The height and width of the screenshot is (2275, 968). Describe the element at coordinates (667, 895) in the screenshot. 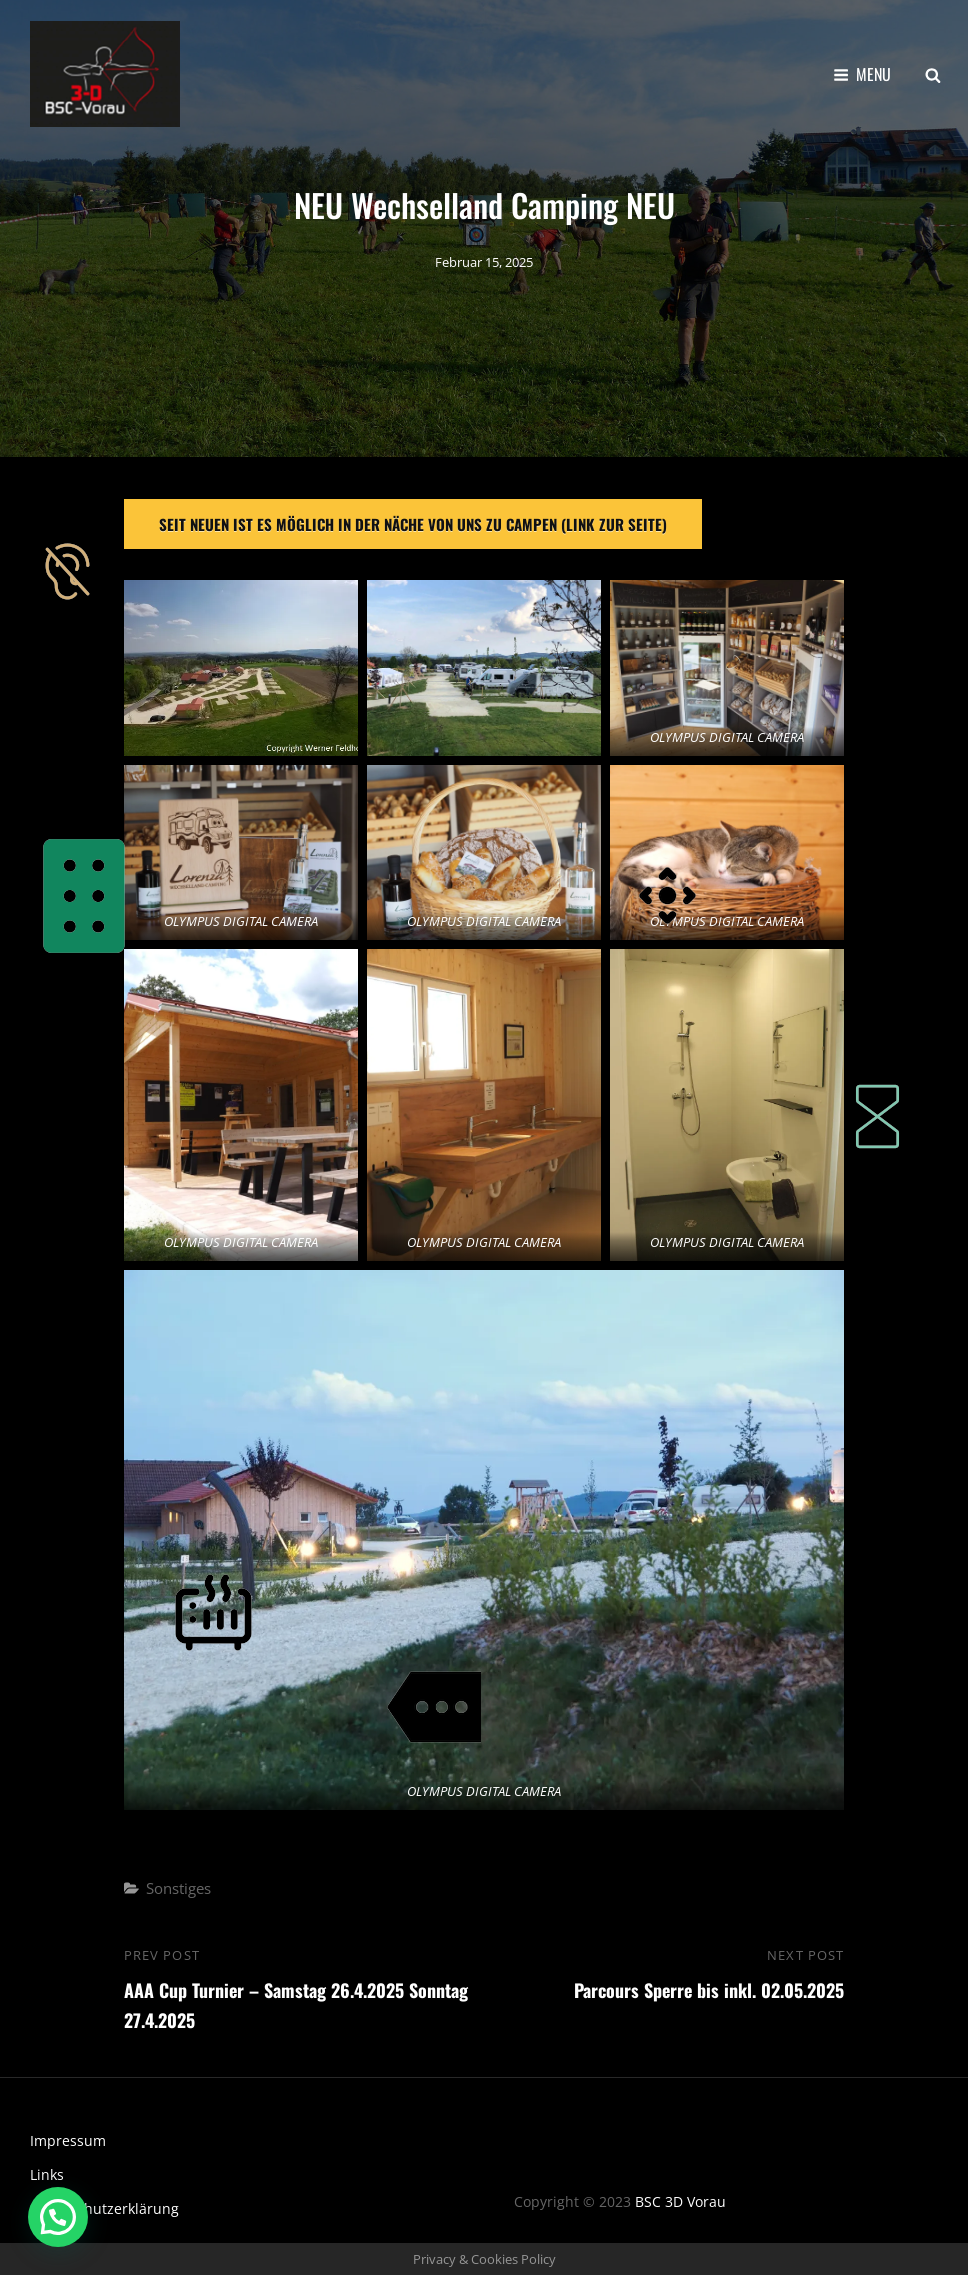

I see `pan or move the camera view` at that location.